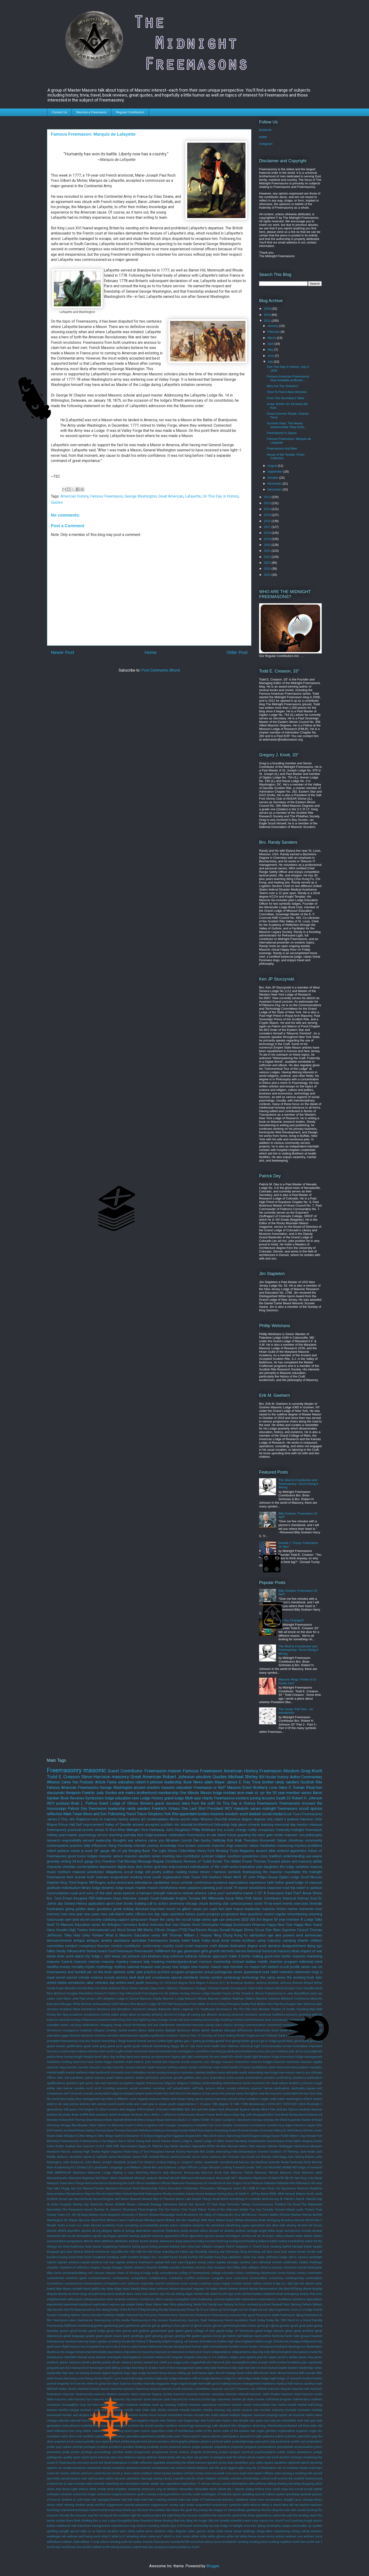 This screenshot has width=369, height=2576. What do you see at coordinates (117, 1206) in the screenshot?
I see `delete or remove a card from your deck` at bounding box center [117, 1206].